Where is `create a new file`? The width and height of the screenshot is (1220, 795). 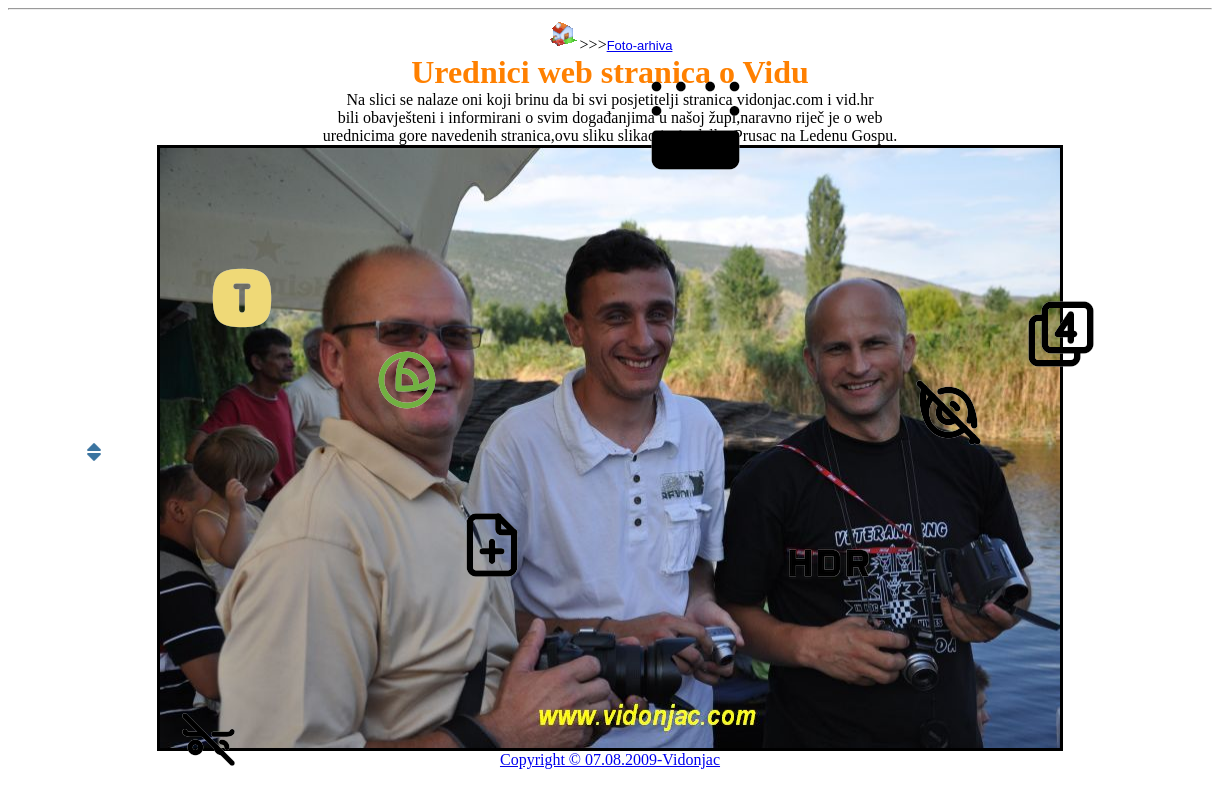
create a new file is located at coordinates (492, 545).